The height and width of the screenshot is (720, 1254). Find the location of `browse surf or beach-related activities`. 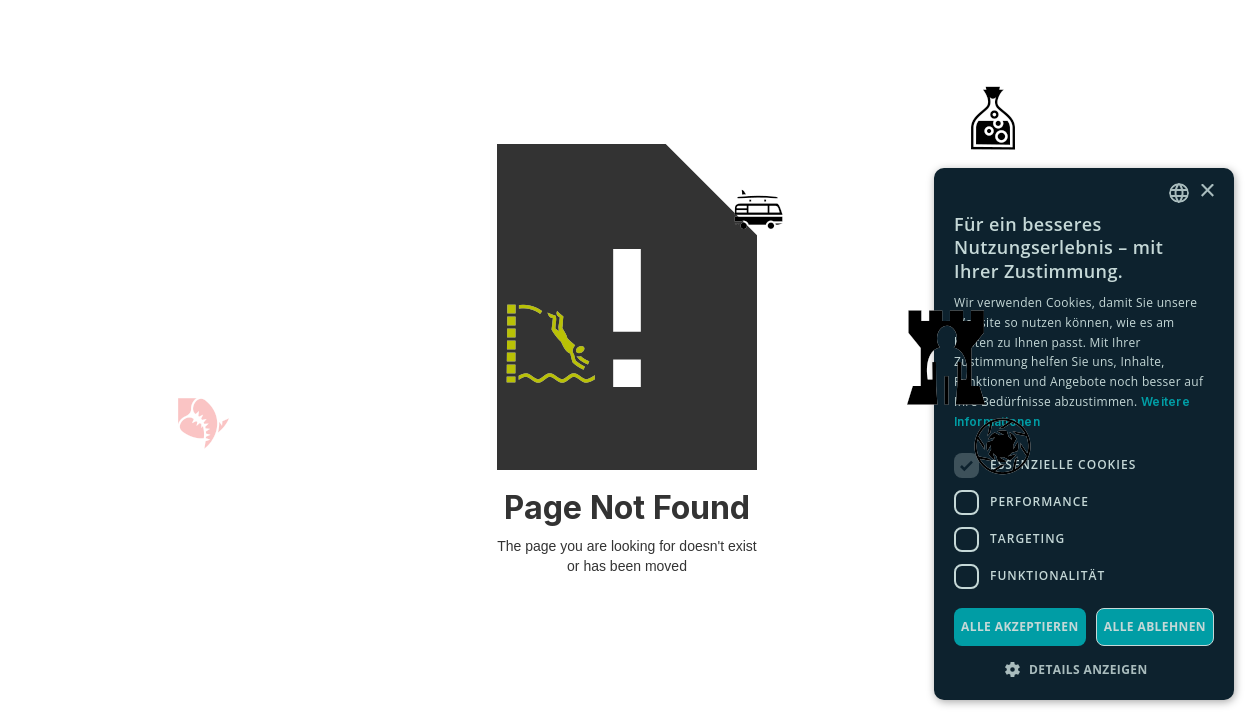

browse surf or beach-related activities is located at coordinates (758, 207).